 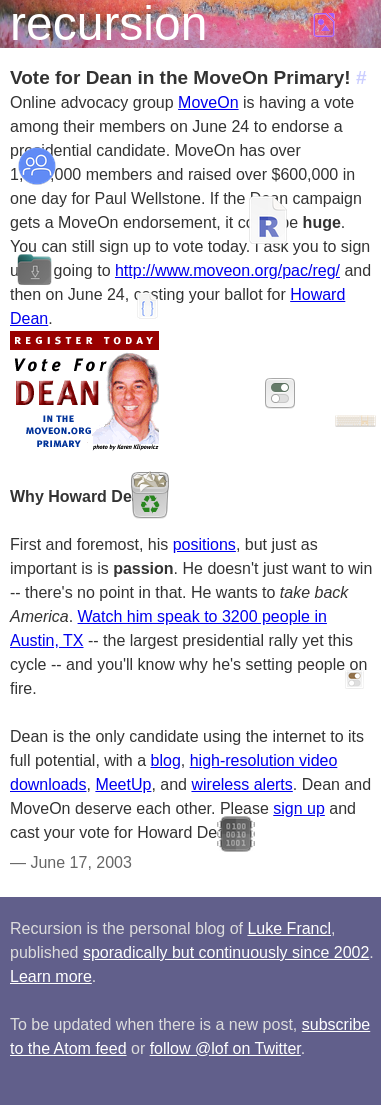 I want to click on connect a bluetooth keyboard, so click(x=355, y=420).